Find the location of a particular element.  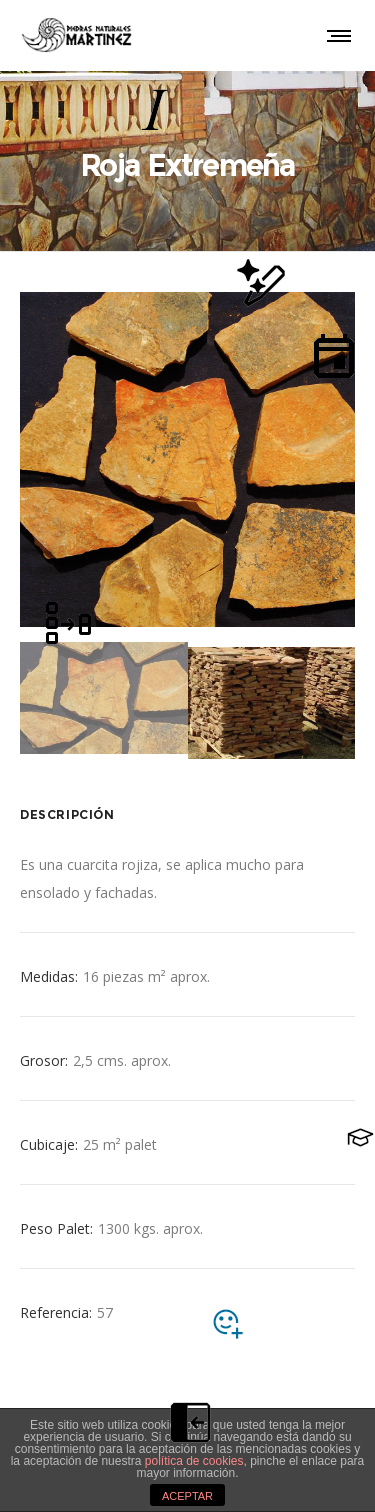

access learning resources or tutorials is located at coordinates (360, 1137).